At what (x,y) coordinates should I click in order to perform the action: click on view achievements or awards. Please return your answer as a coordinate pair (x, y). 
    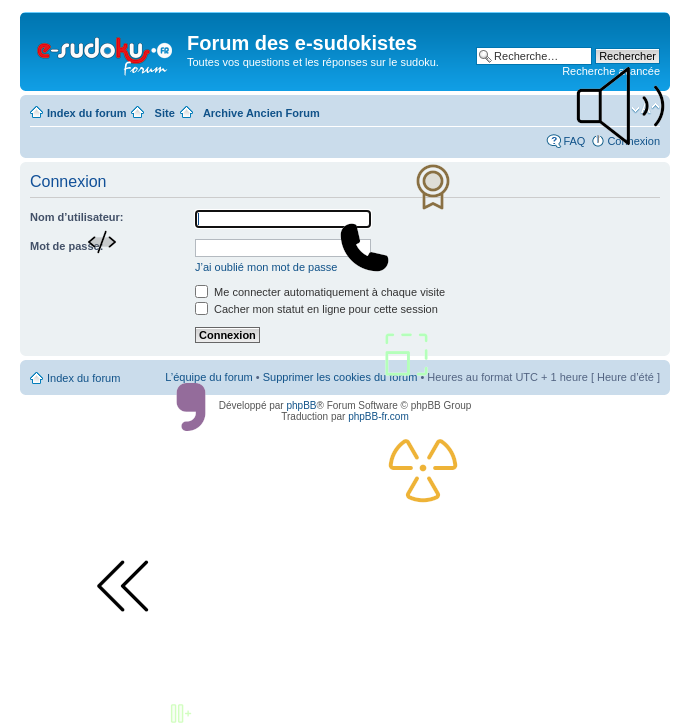
    Looking at the image, I should click on (433, 187).